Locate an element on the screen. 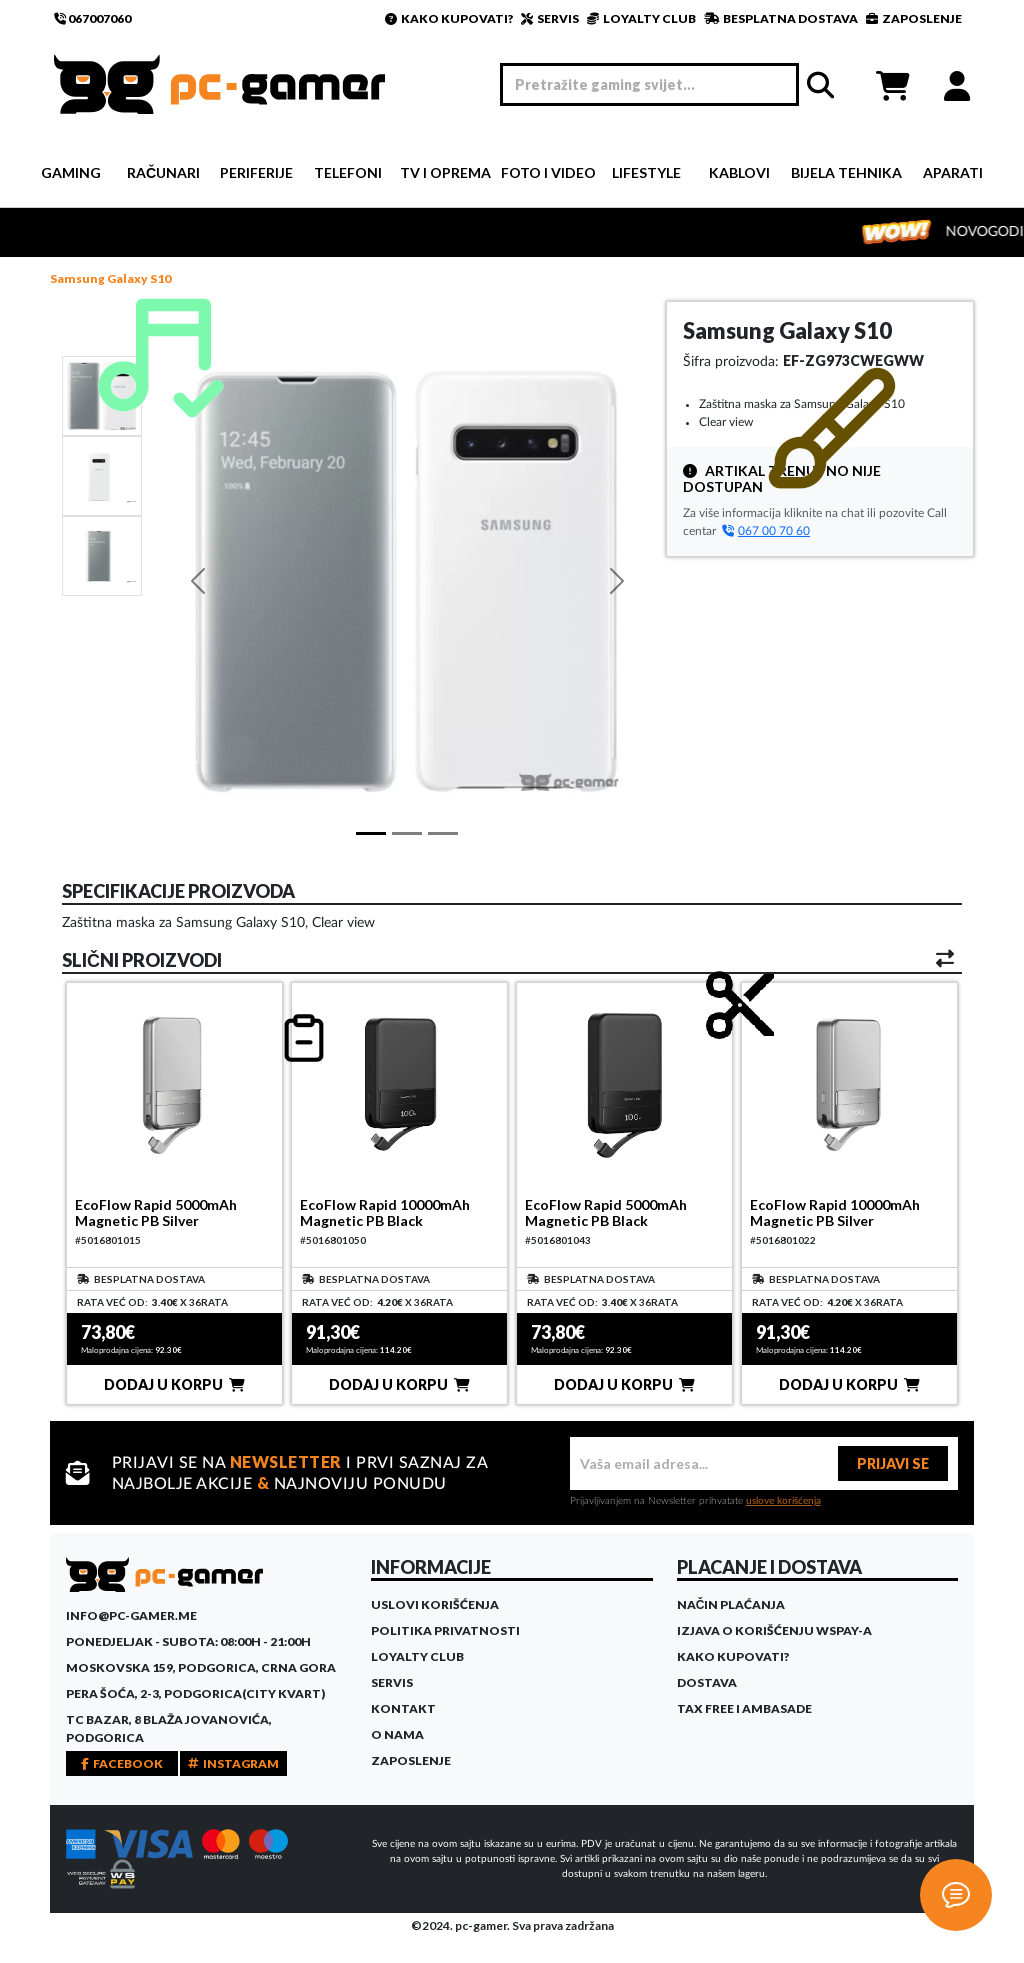  cut selected content to clipboard is located at coordinates (740, 1005).